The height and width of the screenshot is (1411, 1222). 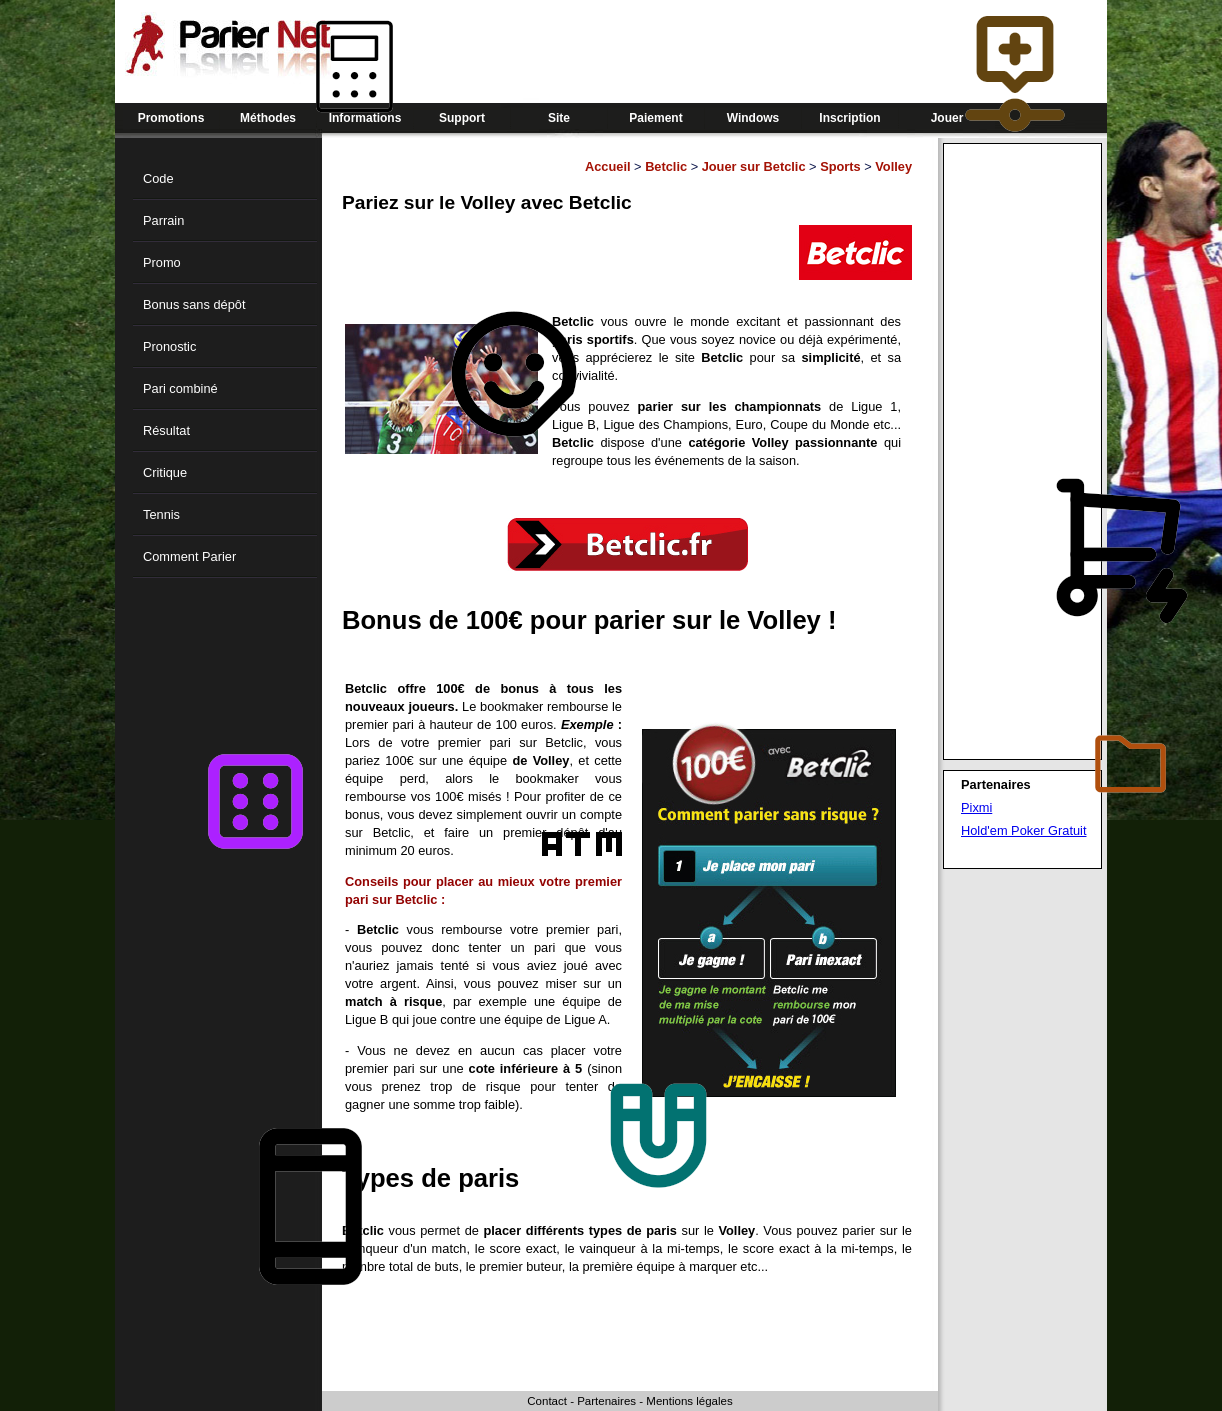 What do you see at coordinates (514, 374) in the screenshot?
I see `add a sticker to your message` at bounding box center [514, 374].